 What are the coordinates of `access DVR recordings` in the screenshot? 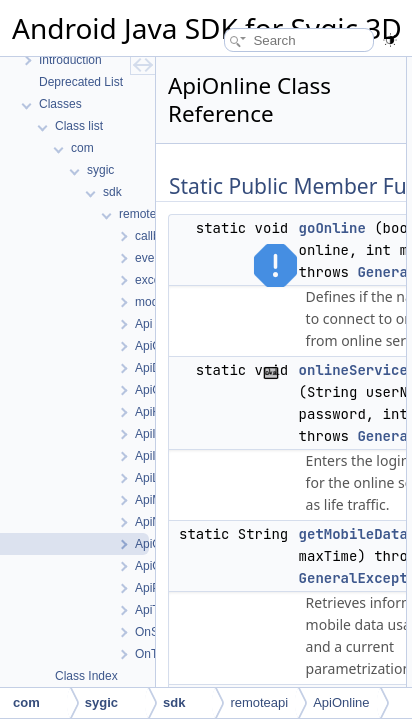 It's located at (271, 373).